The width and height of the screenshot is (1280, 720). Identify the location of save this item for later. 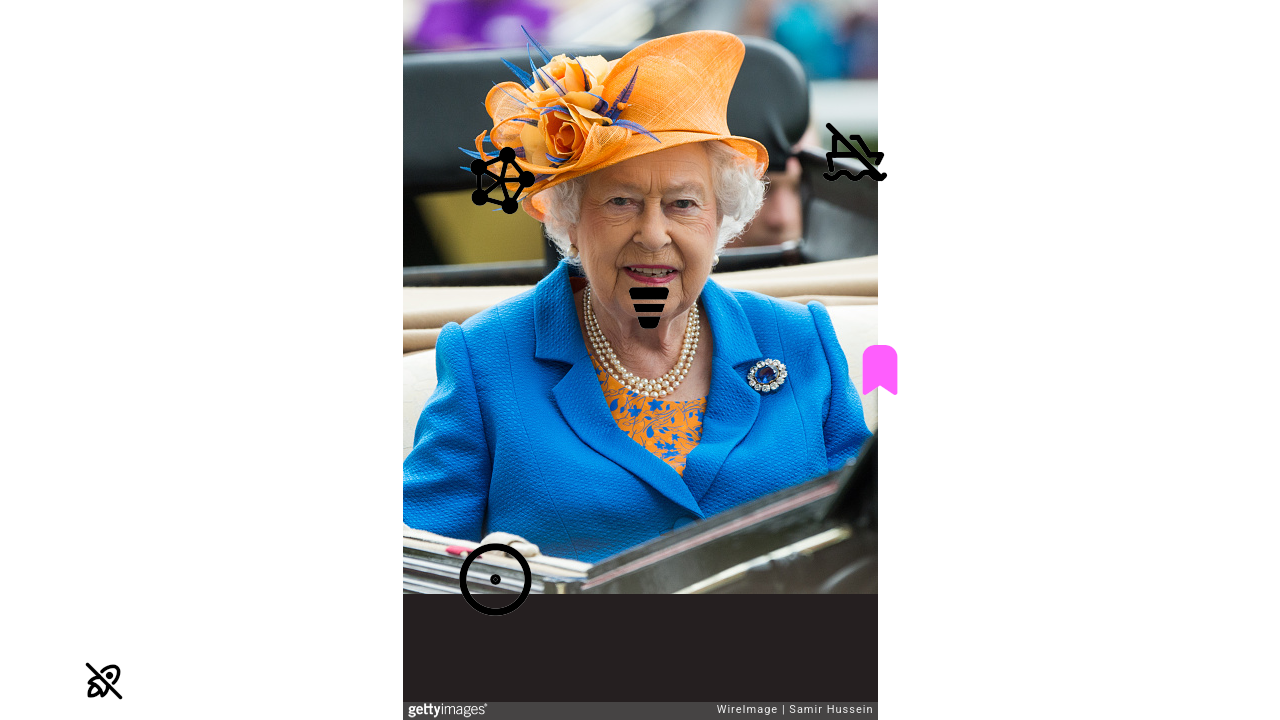
(880, 370).